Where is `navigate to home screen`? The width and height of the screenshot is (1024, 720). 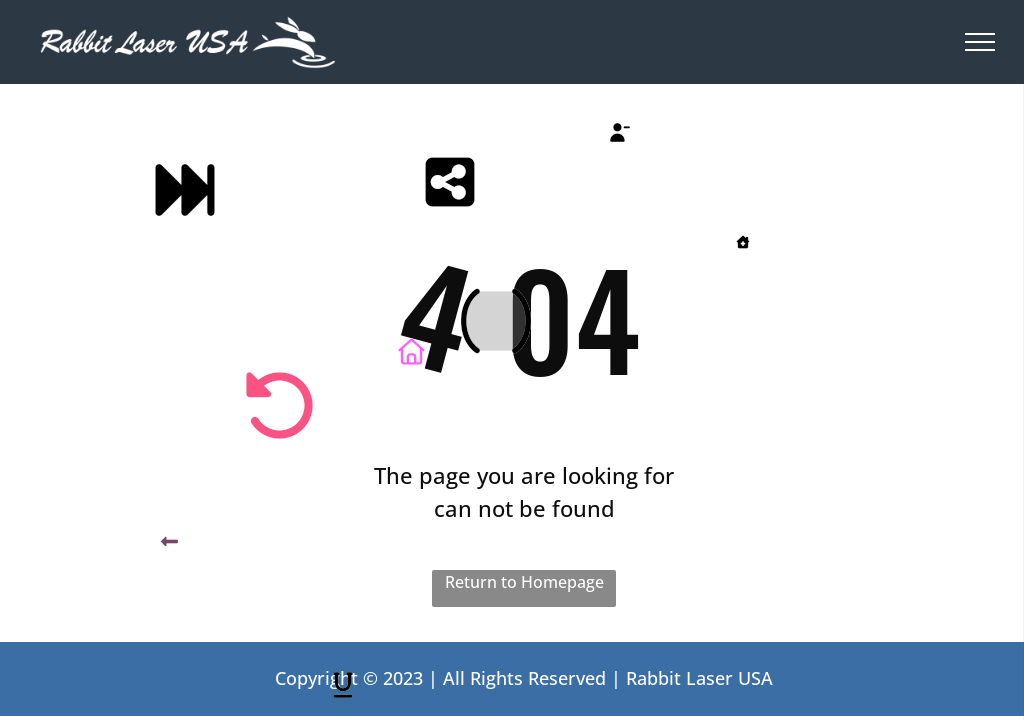 navigate to home screen is located at coordinates (411, 351).